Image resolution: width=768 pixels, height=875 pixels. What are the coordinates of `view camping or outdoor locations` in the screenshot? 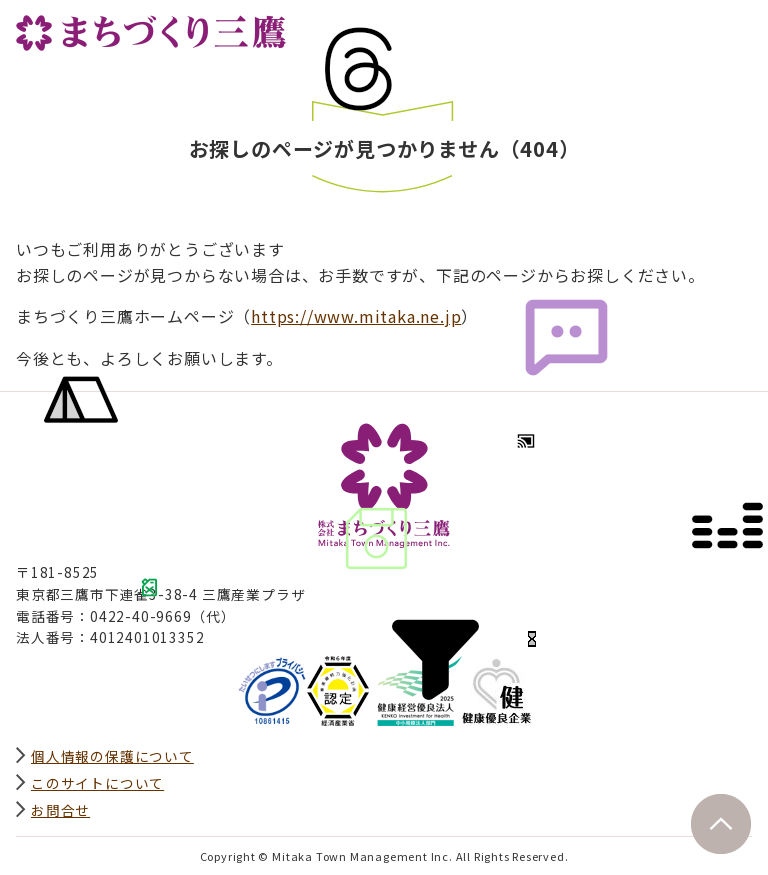 It's located at (81, 402).